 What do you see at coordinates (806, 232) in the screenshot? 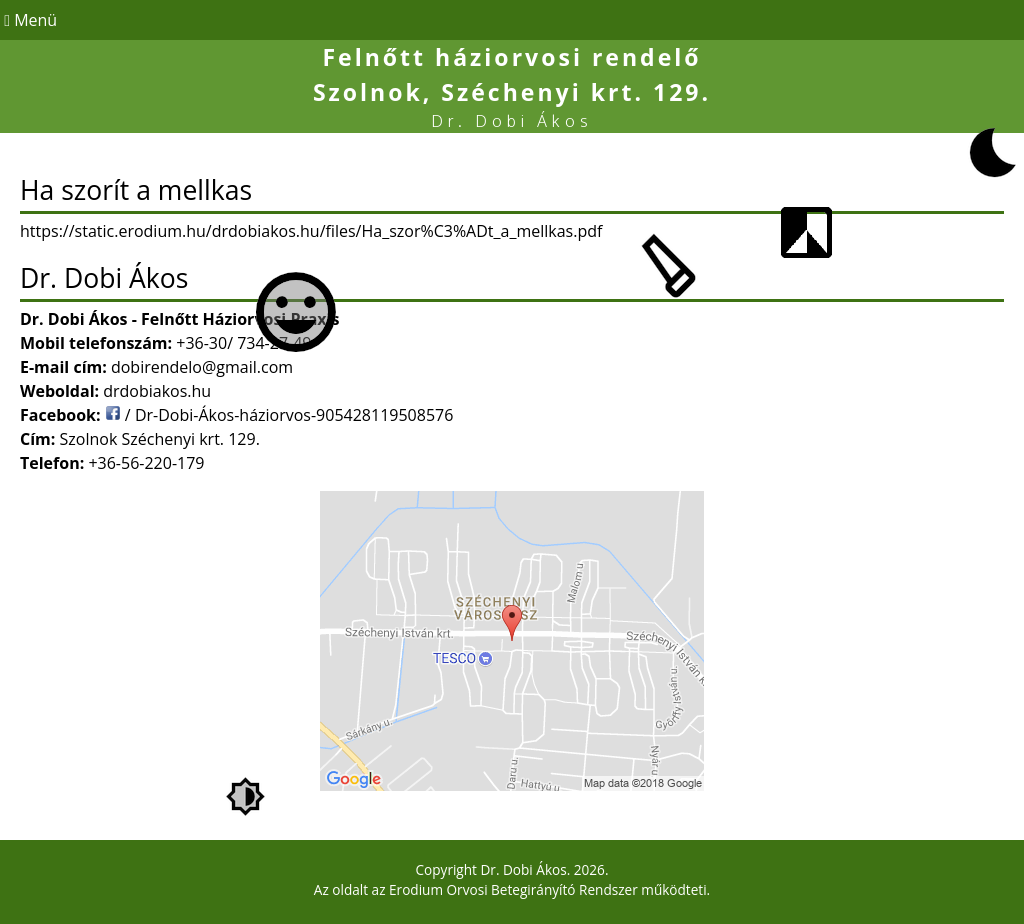
I see `apply black and white filter to image` at bounding box center [806, 232].